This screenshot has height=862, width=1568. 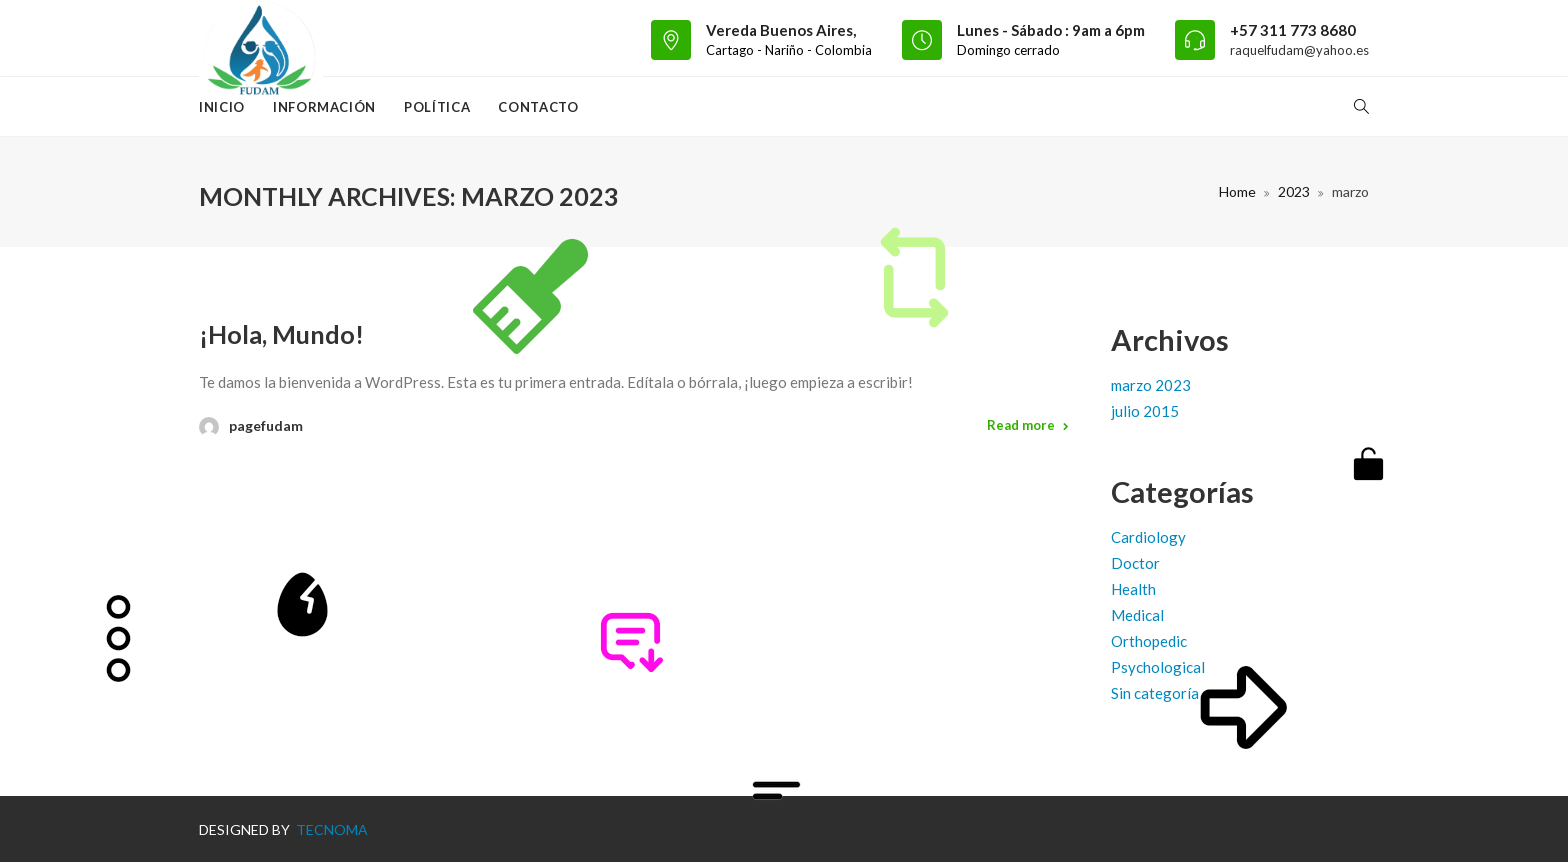 What do you see at coordinates (630, 639) in the screenshot?
I see `download message or conversation` at bounding box center [630, 639].